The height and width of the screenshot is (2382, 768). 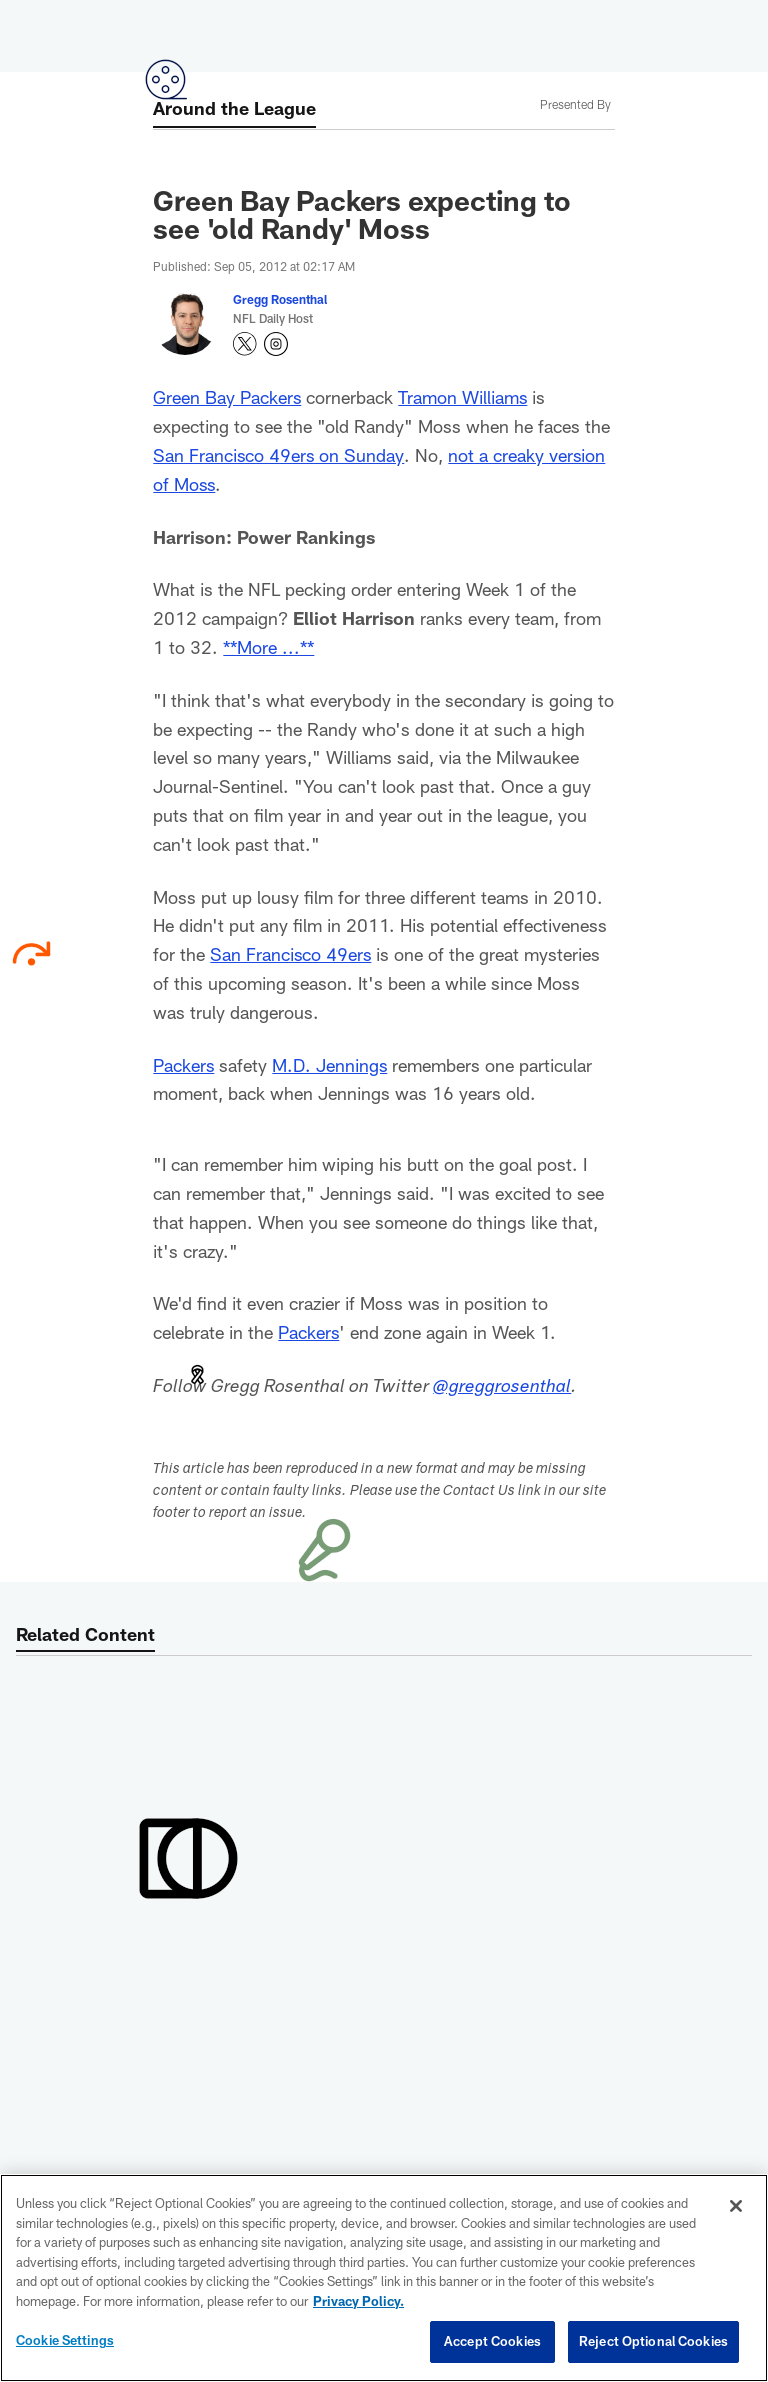 I want to click on access video or movie library, so click(x=165, y=79).